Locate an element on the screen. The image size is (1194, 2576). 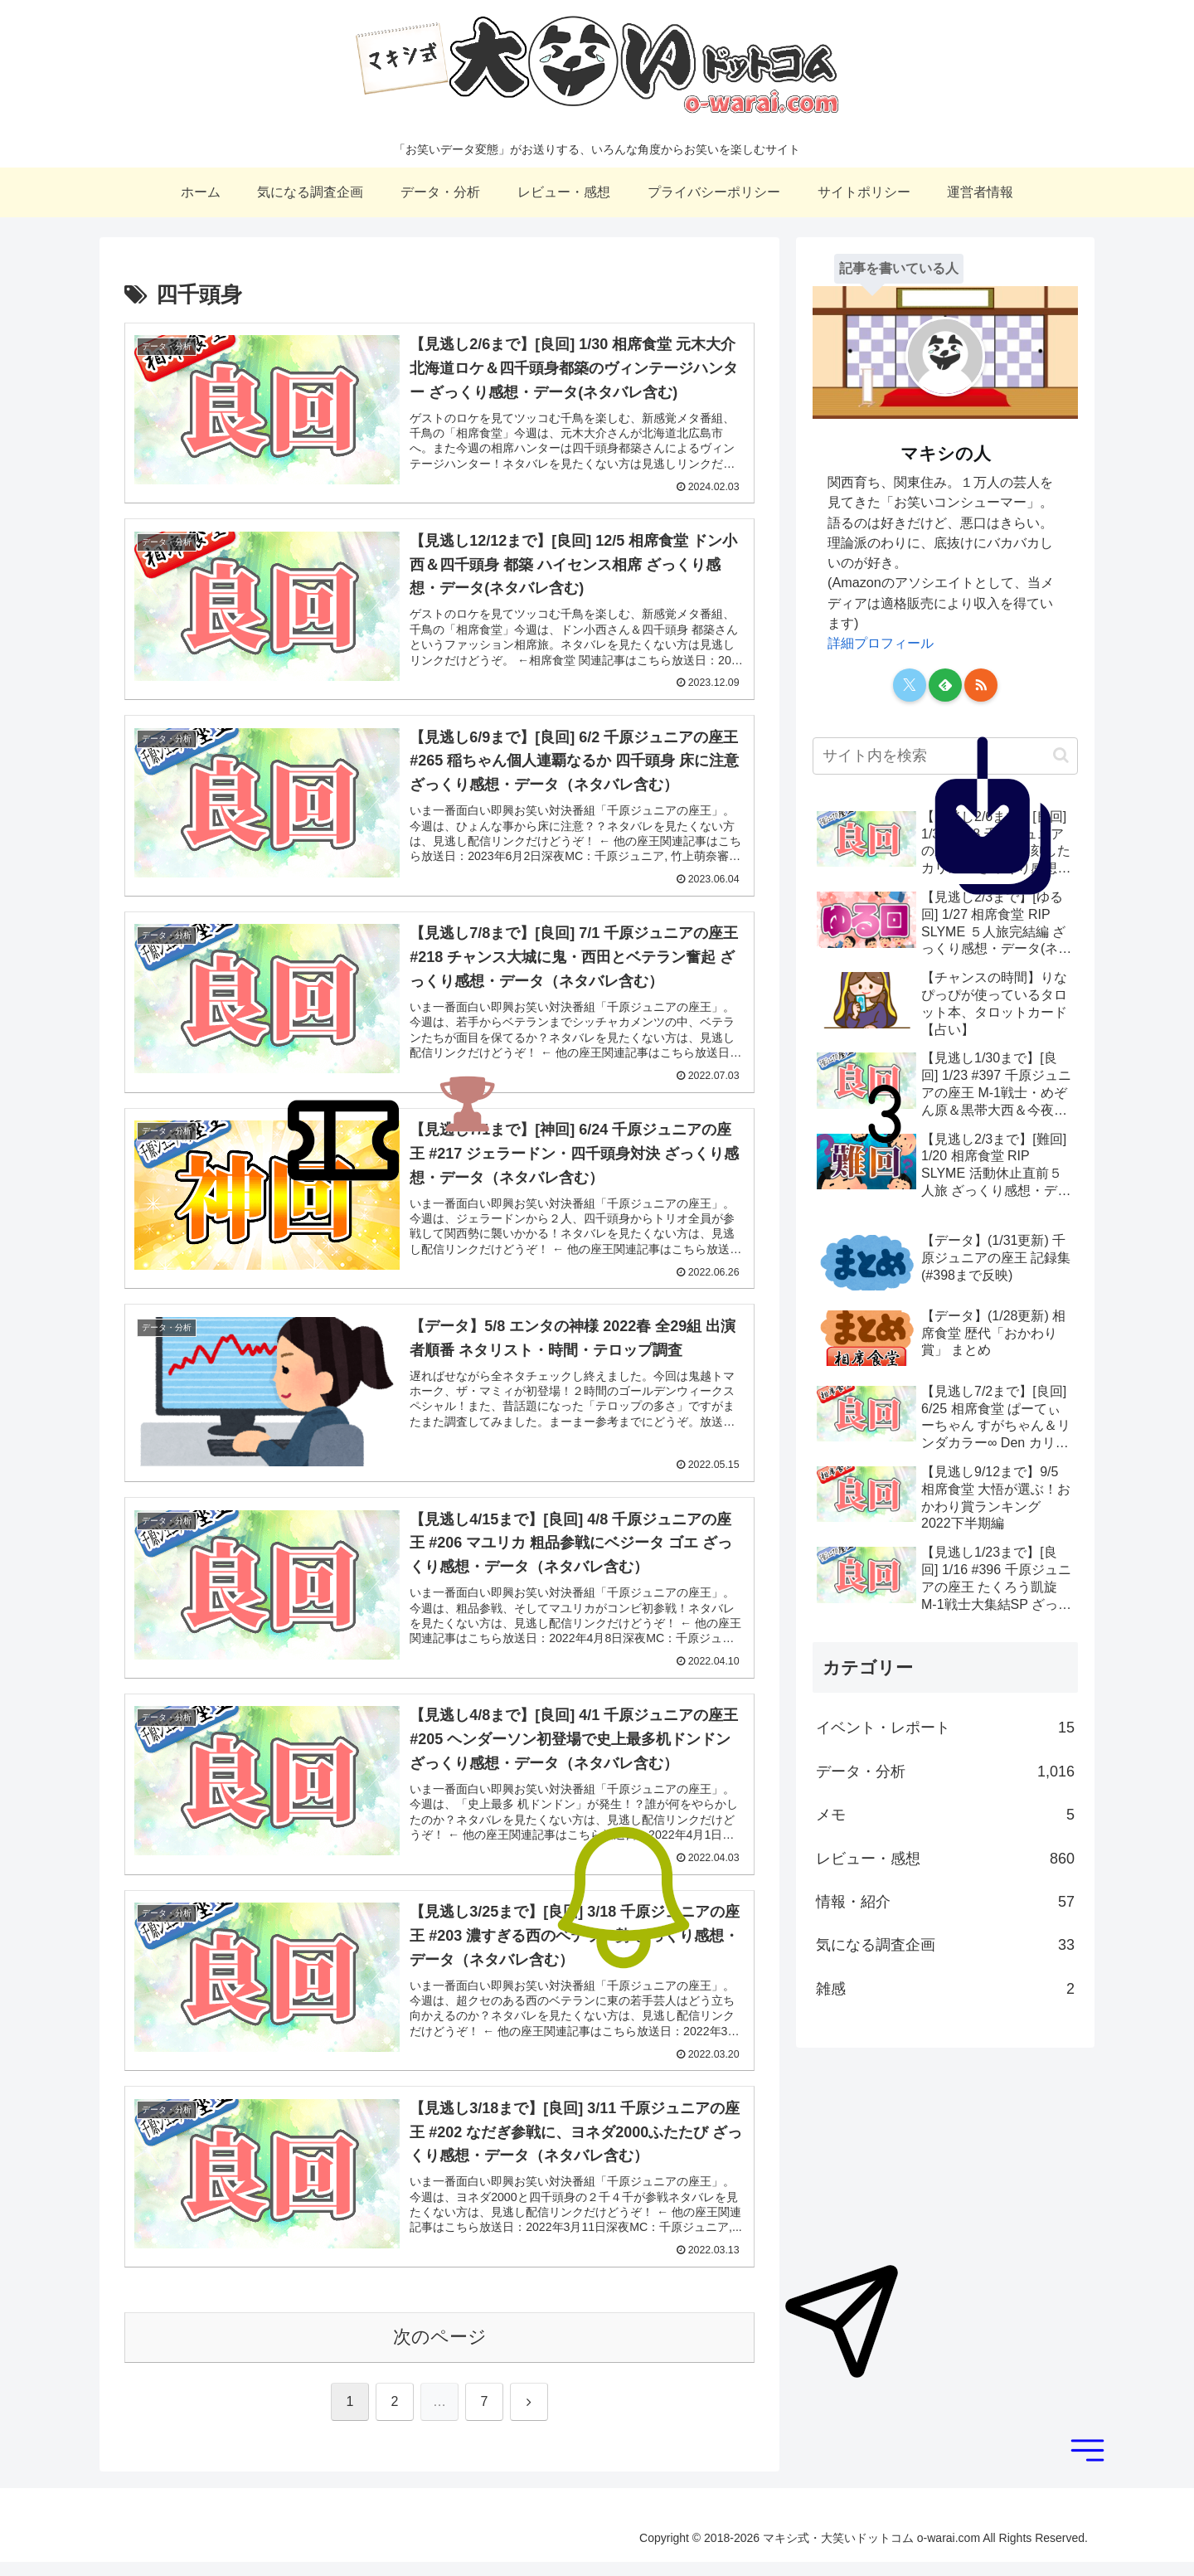
send a message is located at coordinates (842, 2321).